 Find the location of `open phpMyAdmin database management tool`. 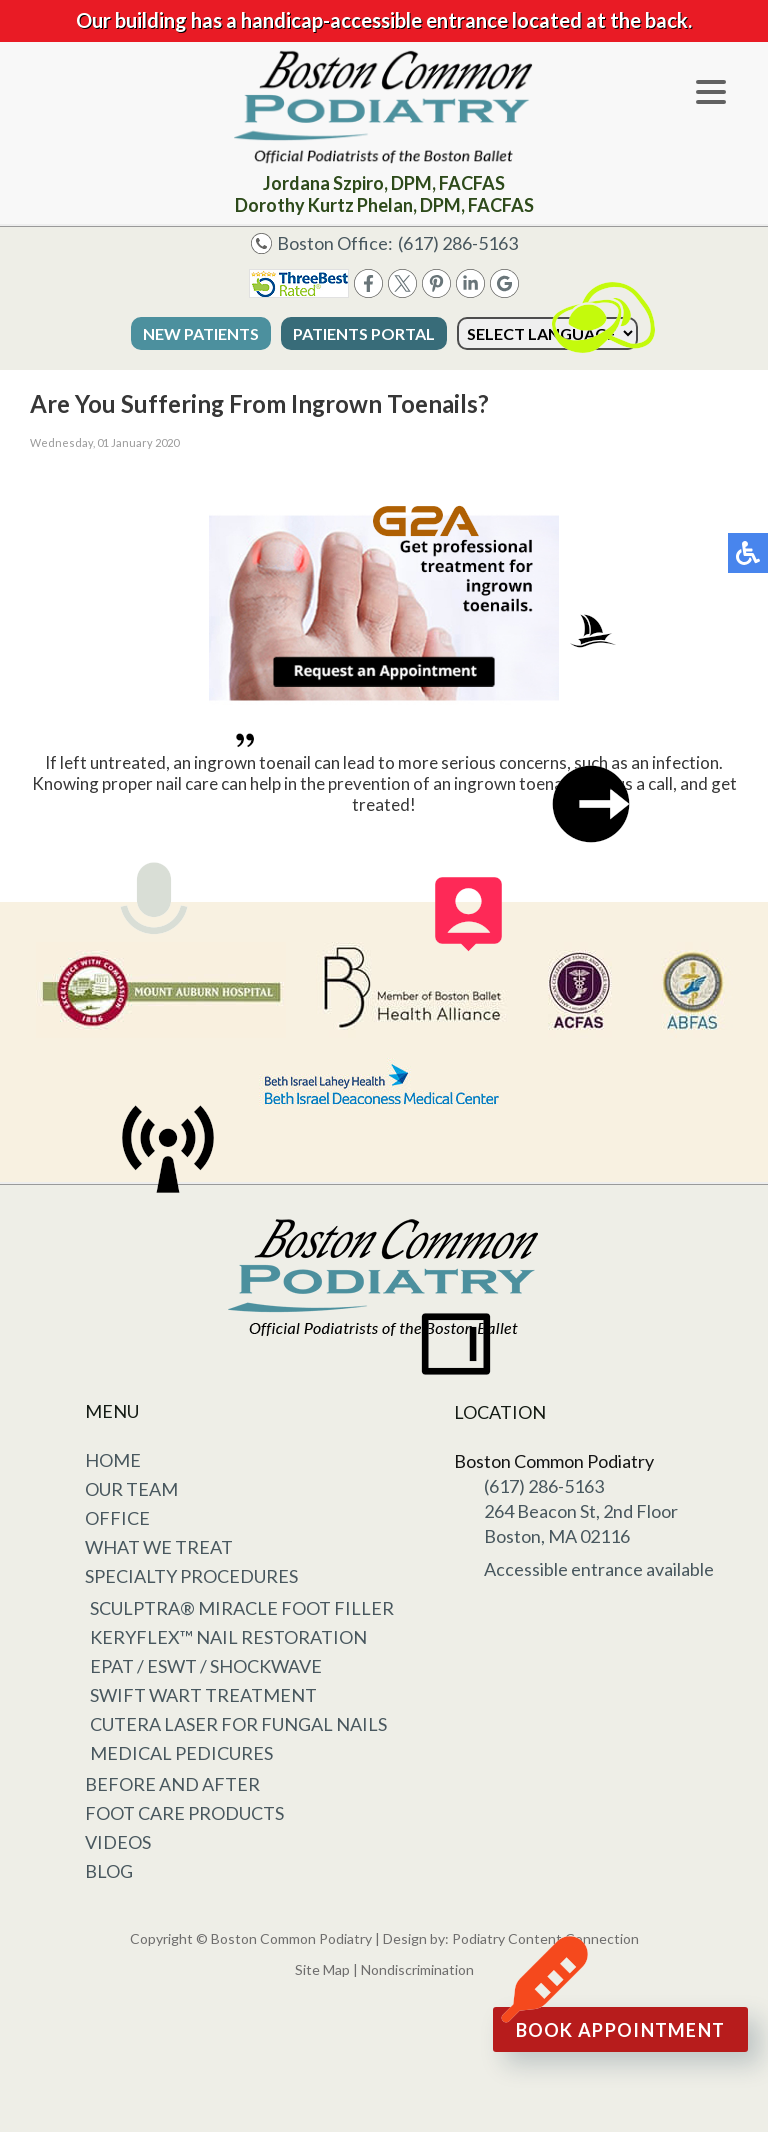

open phpMyAdmin database management tool is located at coordinates (593, 631).